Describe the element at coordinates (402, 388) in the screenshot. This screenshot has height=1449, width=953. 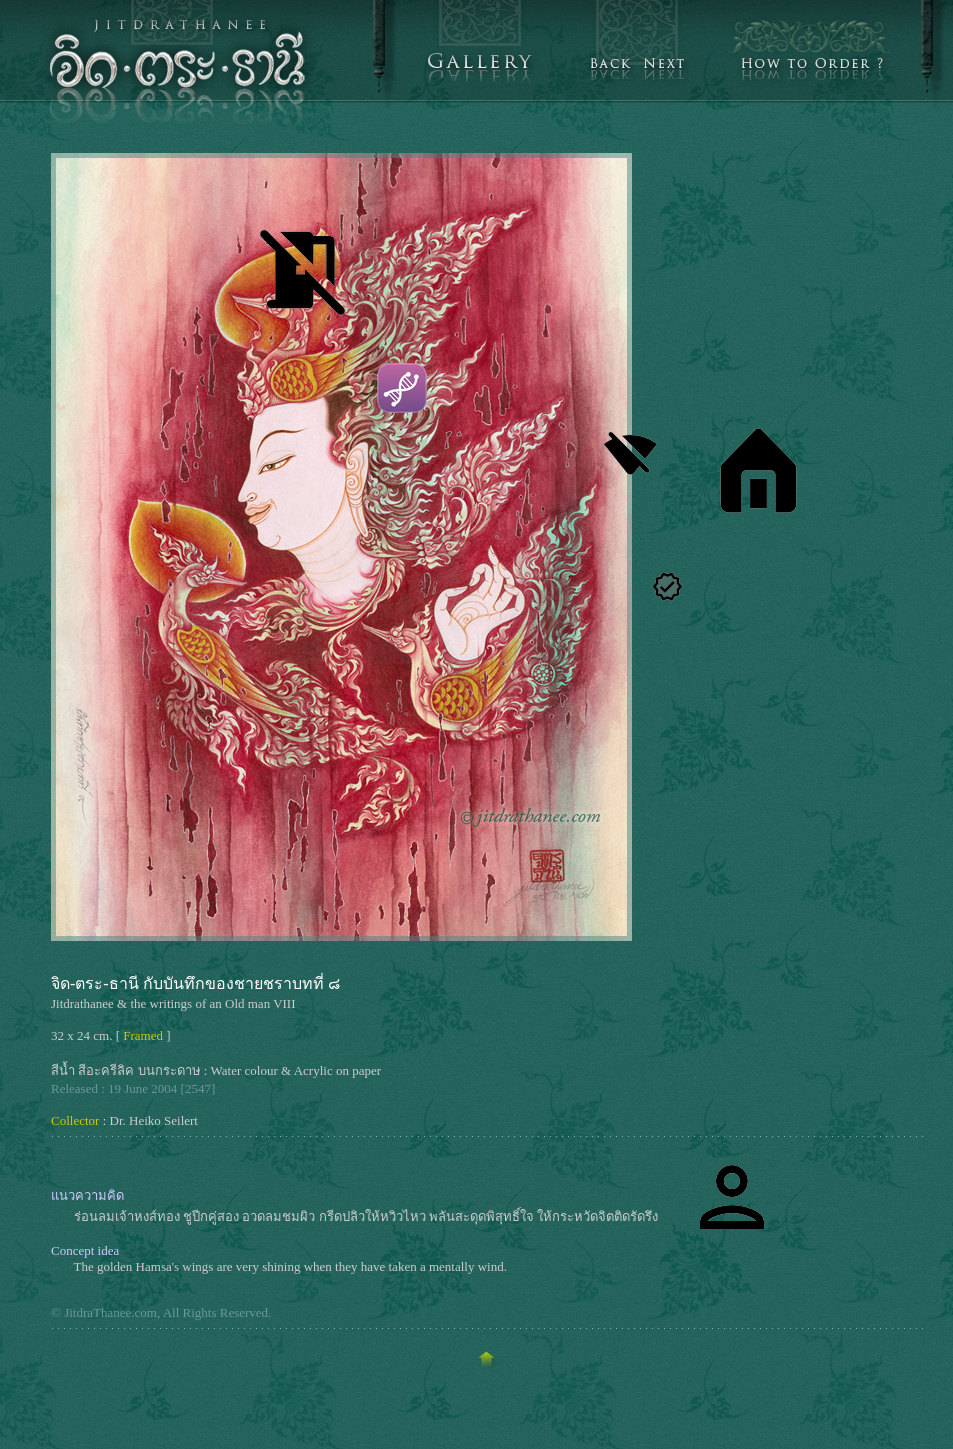
I see `open science and education applications` at that location.